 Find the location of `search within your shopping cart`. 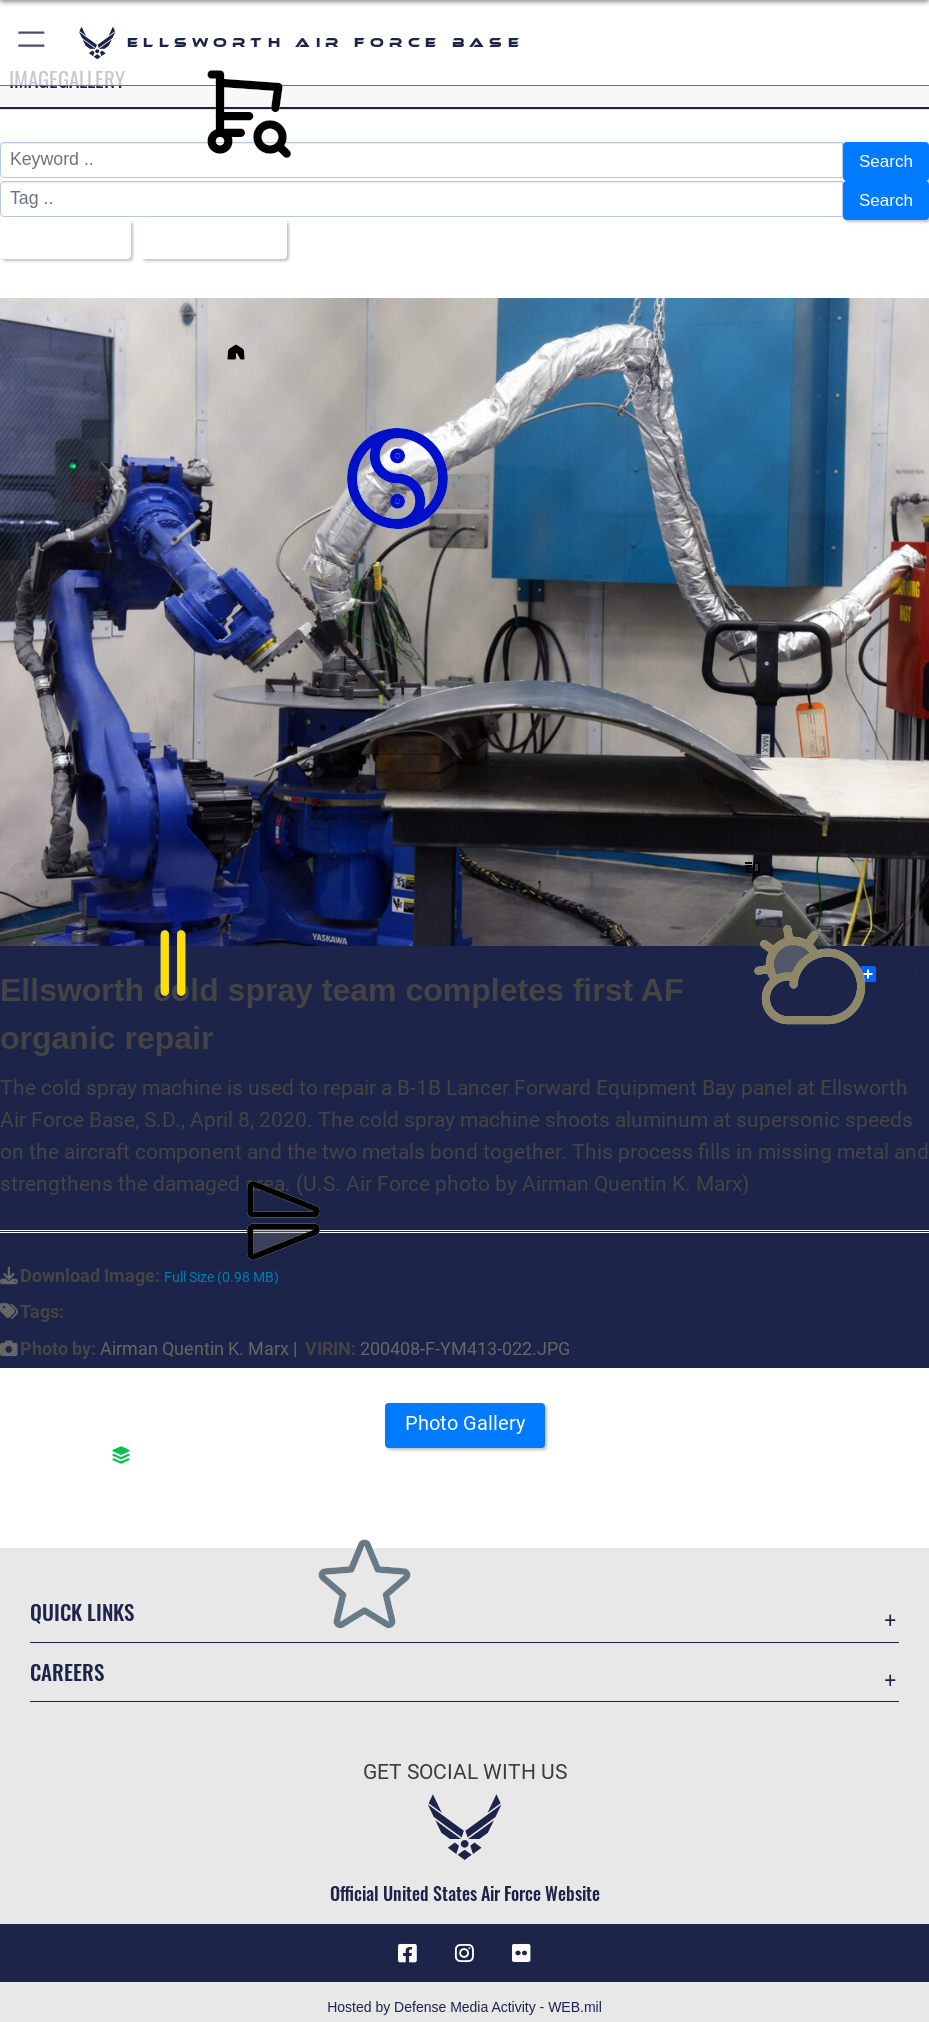

search within your shopping cart is located at coordinates (245, 112).